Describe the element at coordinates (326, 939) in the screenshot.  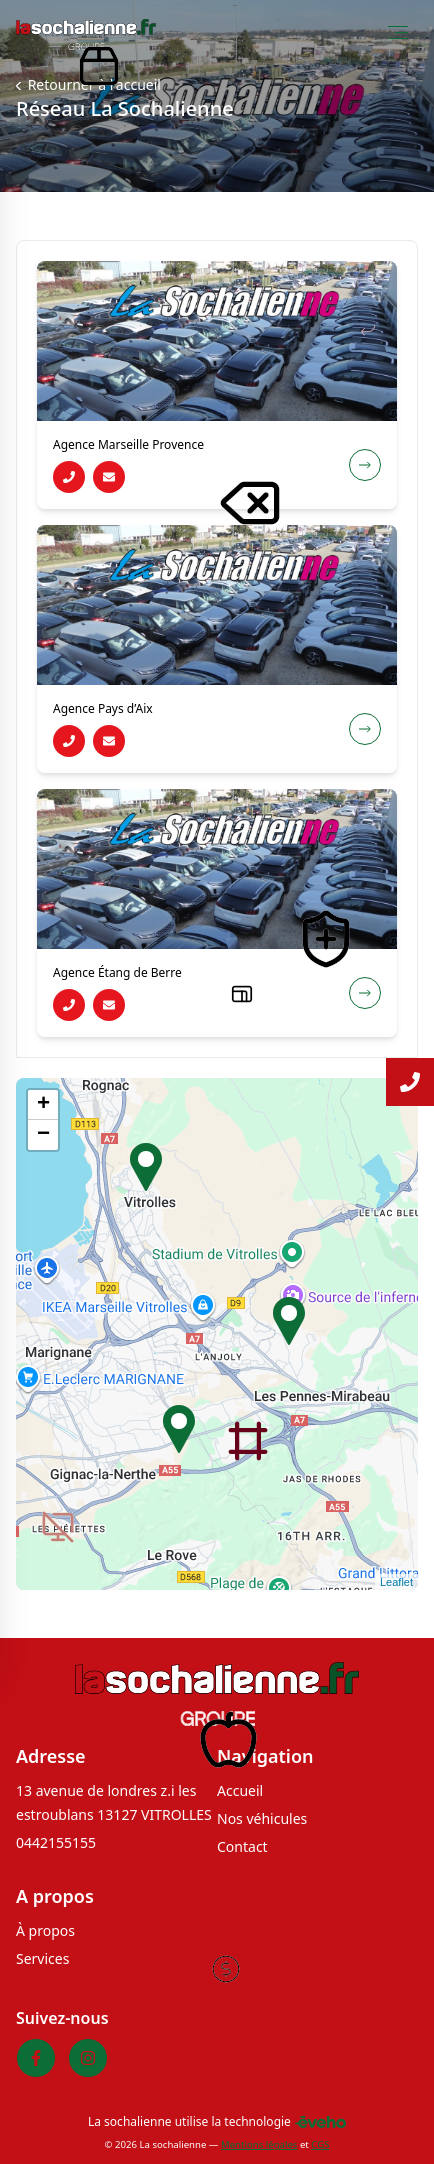
I see `add a new security feature or protection` at that location.